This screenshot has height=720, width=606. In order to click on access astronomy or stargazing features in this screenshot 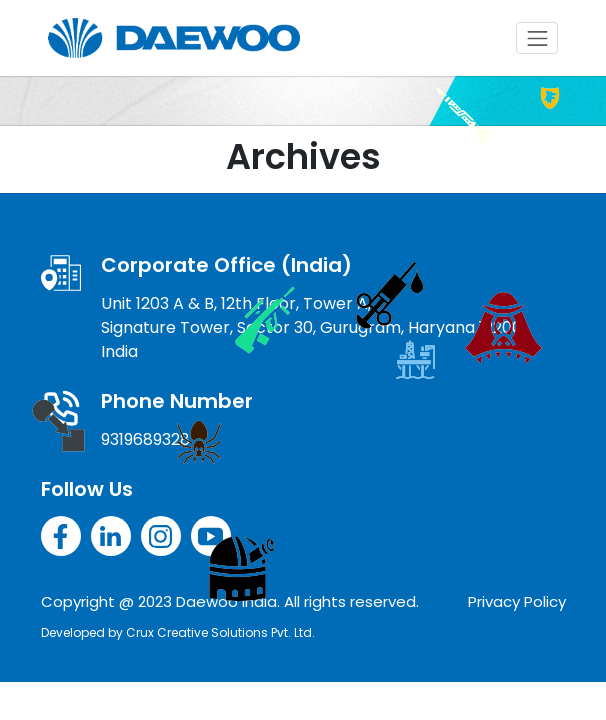, I will do `click(242, 564)`.